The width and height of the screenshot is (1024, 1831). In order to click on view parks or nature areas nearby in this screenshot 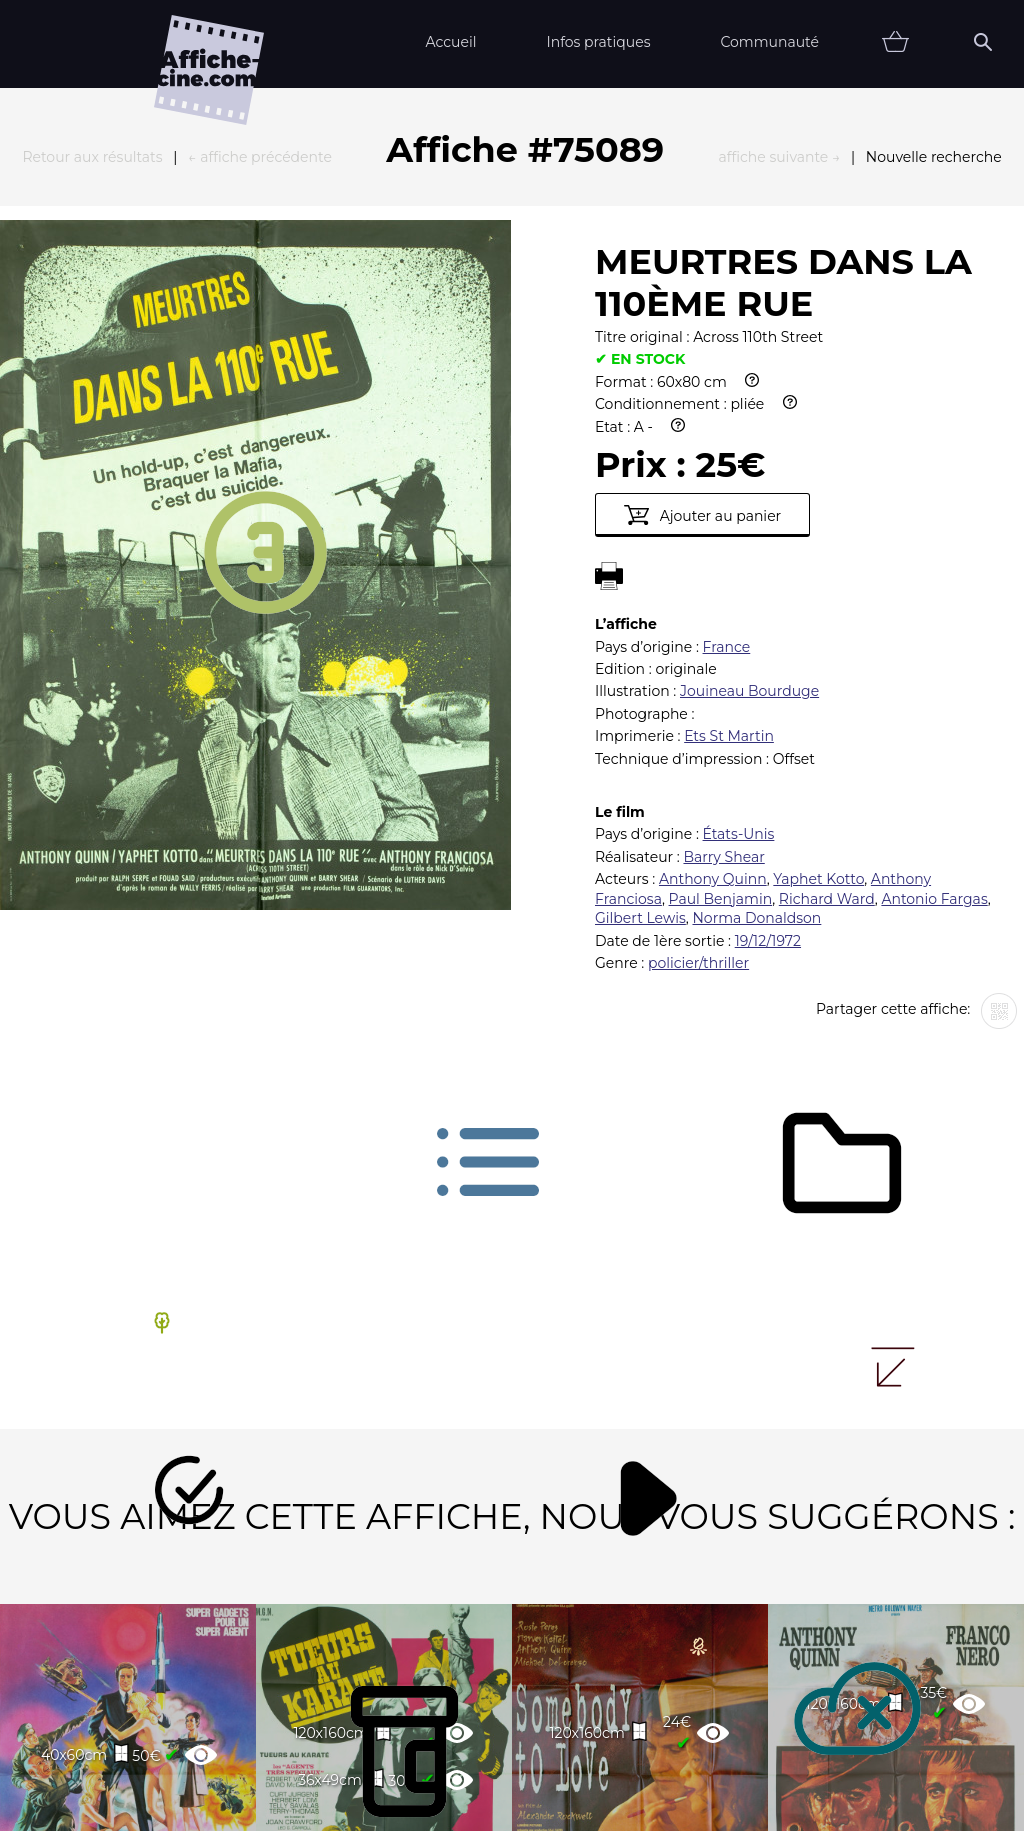, I will do `click(162, 1323)`.